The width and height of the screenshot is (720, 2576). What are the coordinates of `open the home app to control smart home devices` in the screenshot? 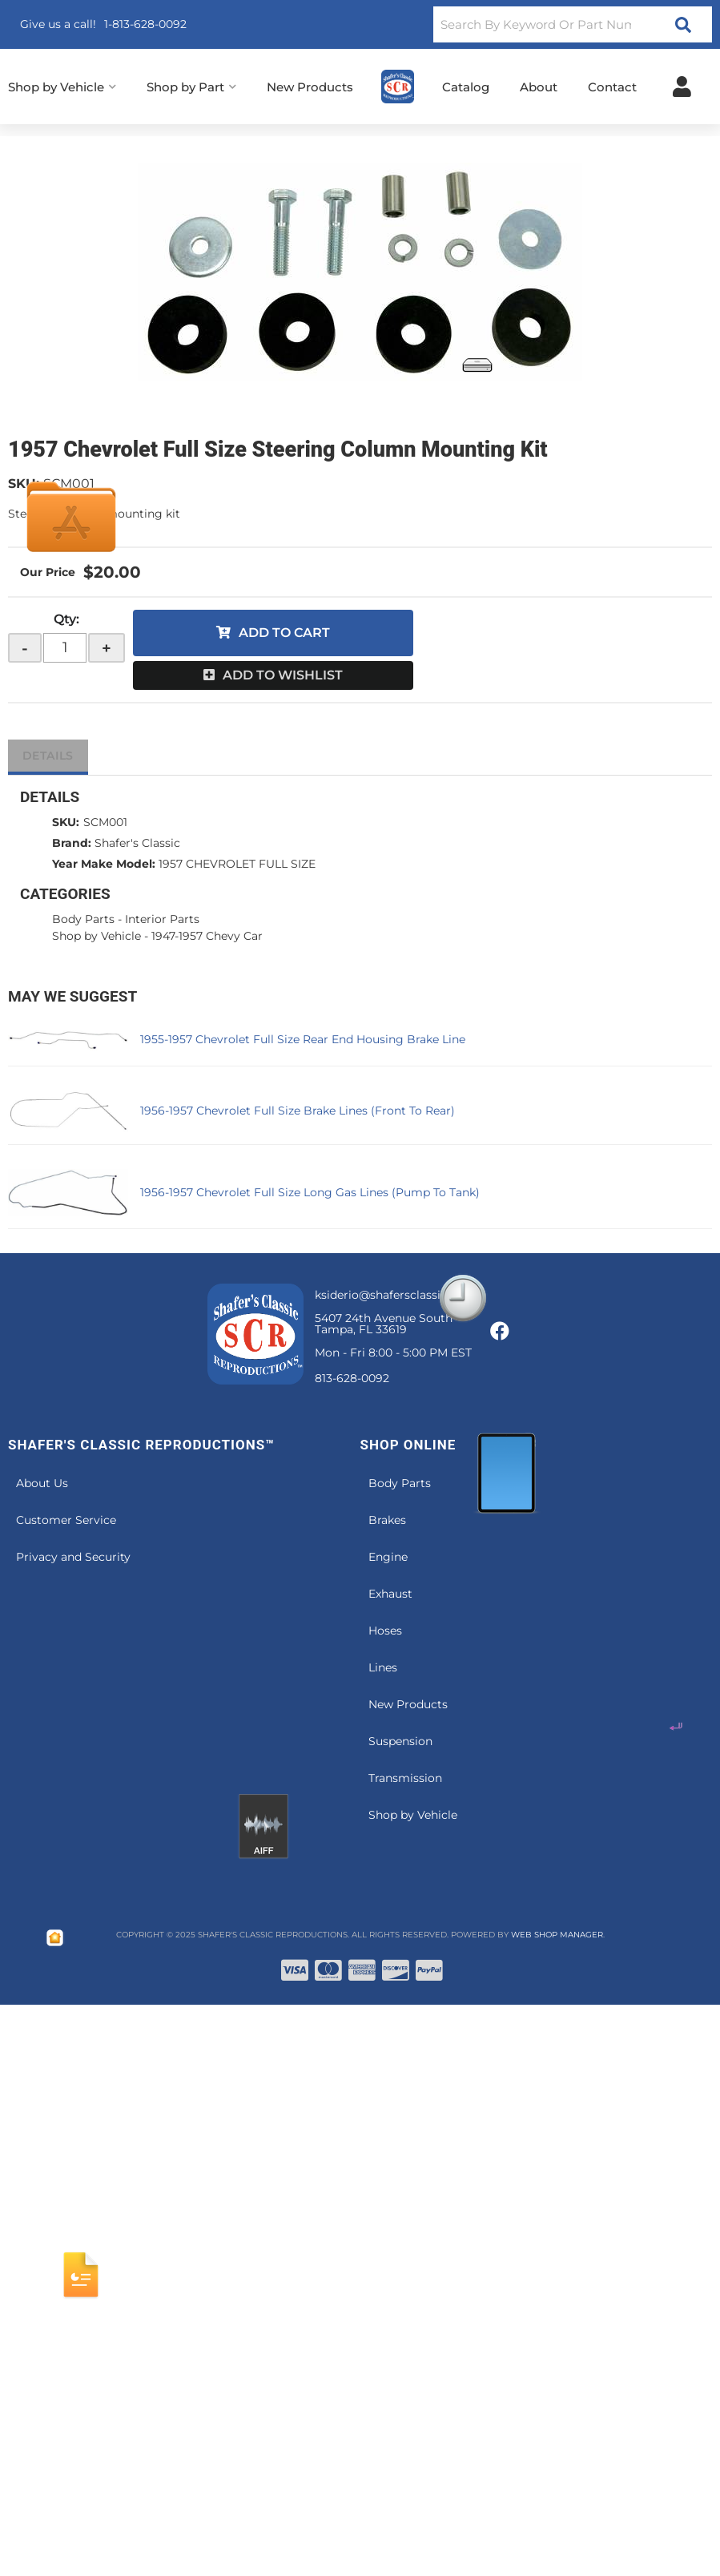 It's located at (54, 1937).